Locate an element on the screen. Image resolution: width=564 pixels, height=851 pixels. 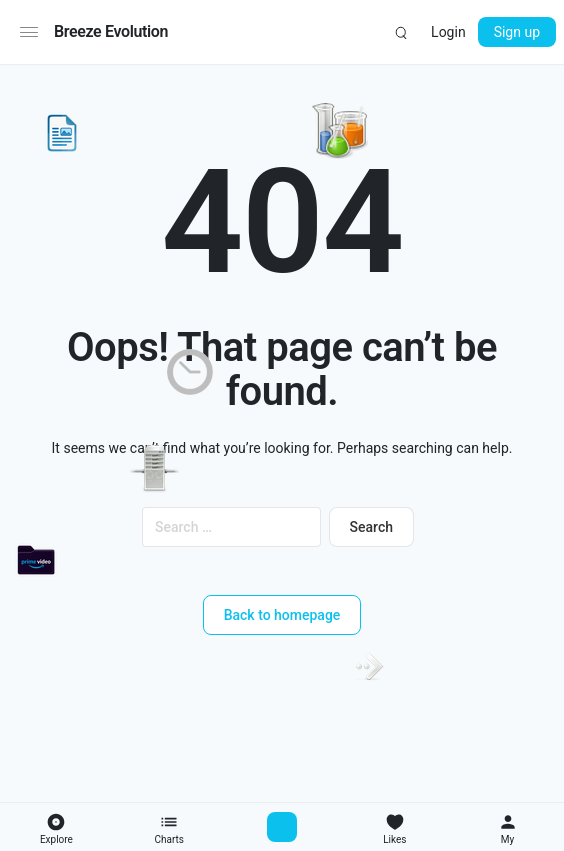
folder containing prime video downloads or media is located at coordinates (36, 561).